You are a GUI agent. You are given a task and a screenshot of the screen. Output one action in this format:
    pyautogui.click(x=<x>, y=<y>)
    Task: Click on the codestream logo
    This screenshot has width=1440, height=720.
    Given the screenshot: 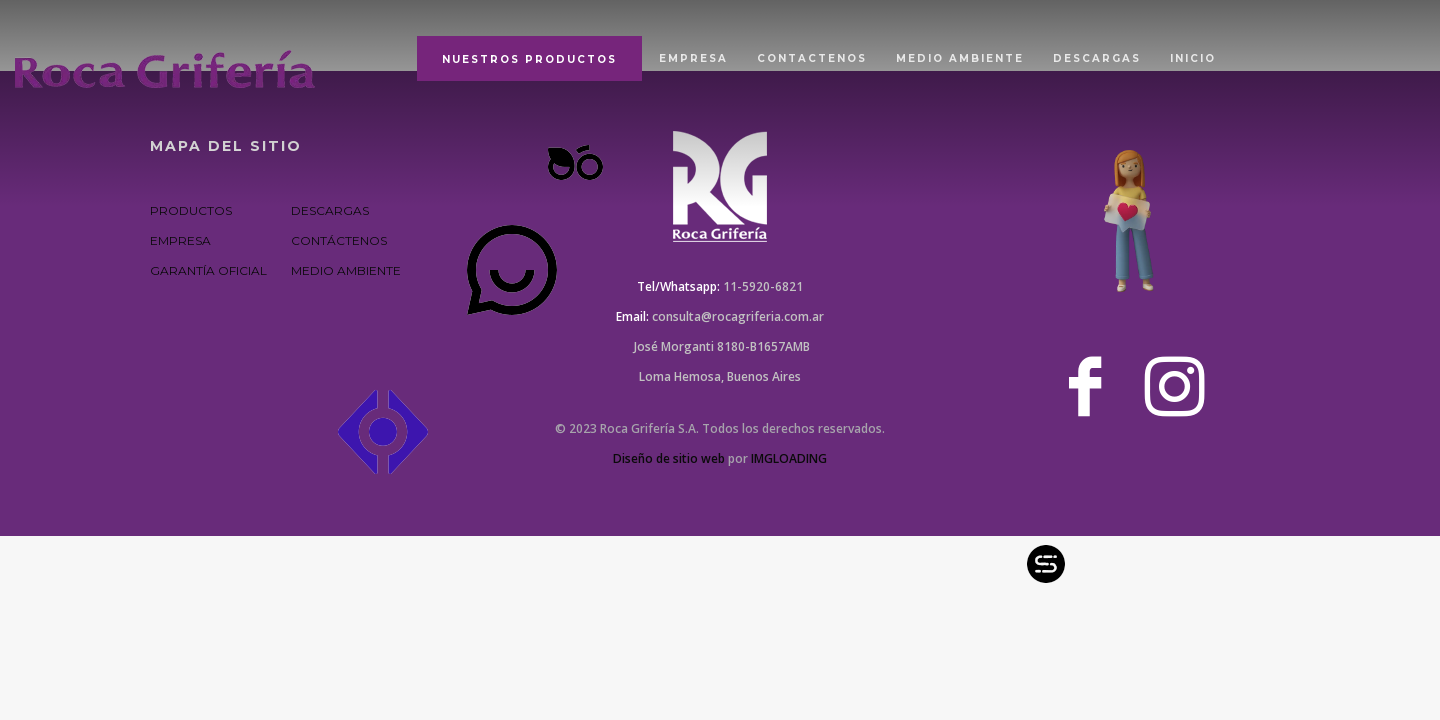 What is the action you would take?
    pyautogui.click(x=383, y=432)
    